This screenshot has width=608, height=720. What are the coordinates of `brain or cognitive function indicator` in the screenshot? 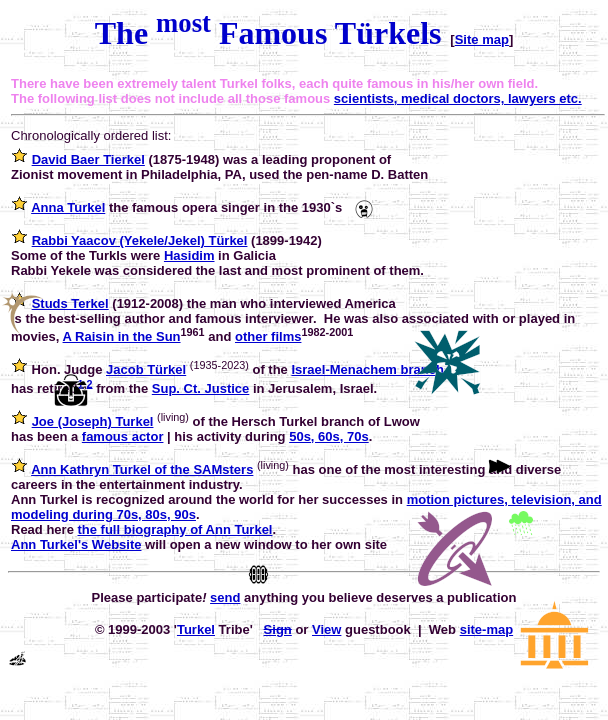 It's located at (258, 574).